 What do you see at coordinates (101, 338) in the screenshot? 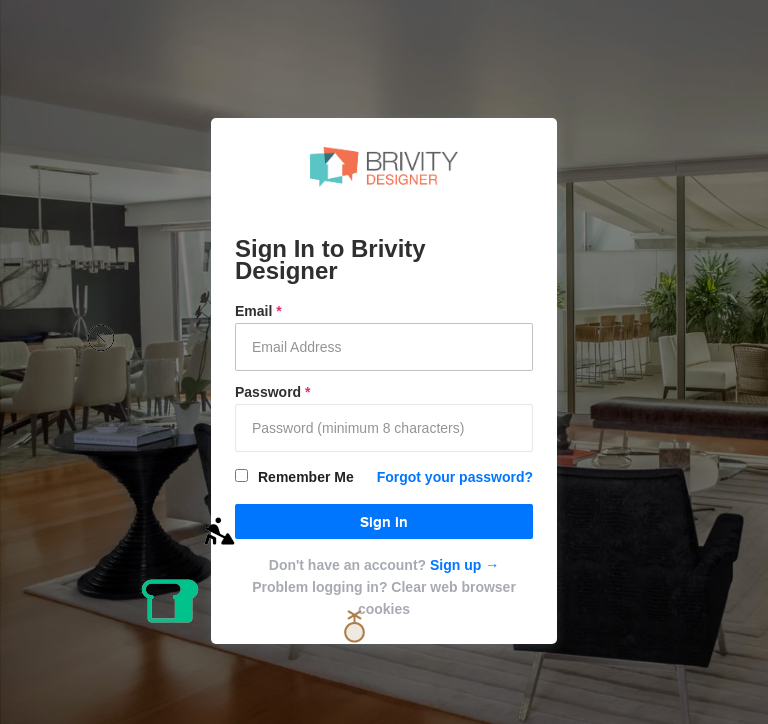
I see `navigate back to previous screen` at bounding box center [101, 338].